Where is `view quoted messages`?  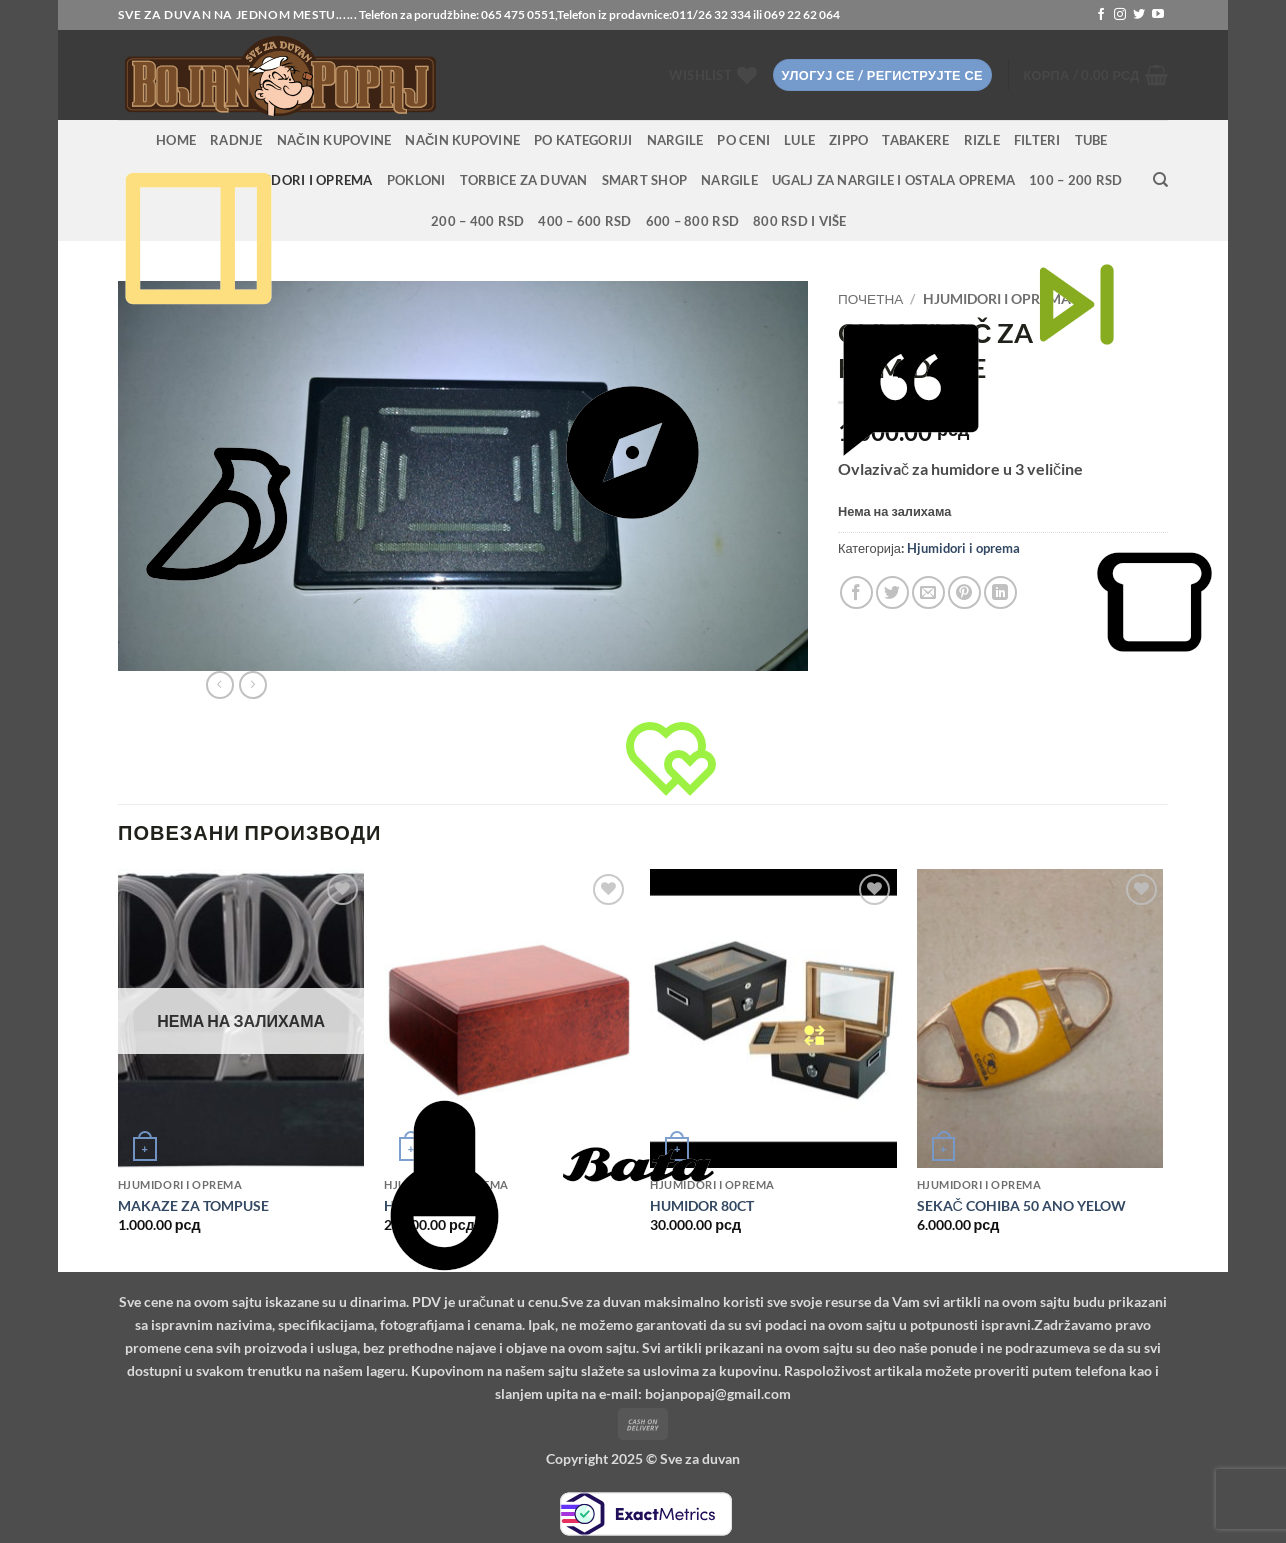
view quoted messages is located at coordinates (911, 385).